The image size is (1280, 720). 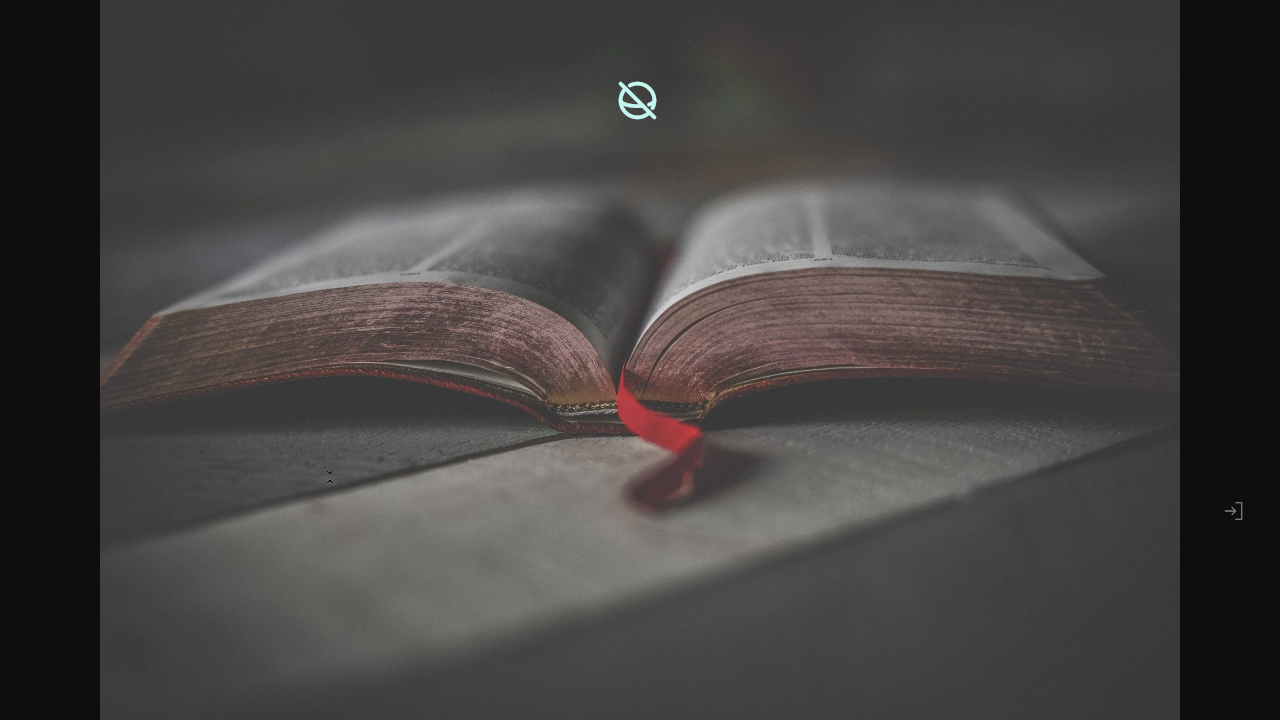 What do you see at coordinates (330, 477) in the screenshot?
I see `collapse or fold content section` at bounding box center [330, 477].